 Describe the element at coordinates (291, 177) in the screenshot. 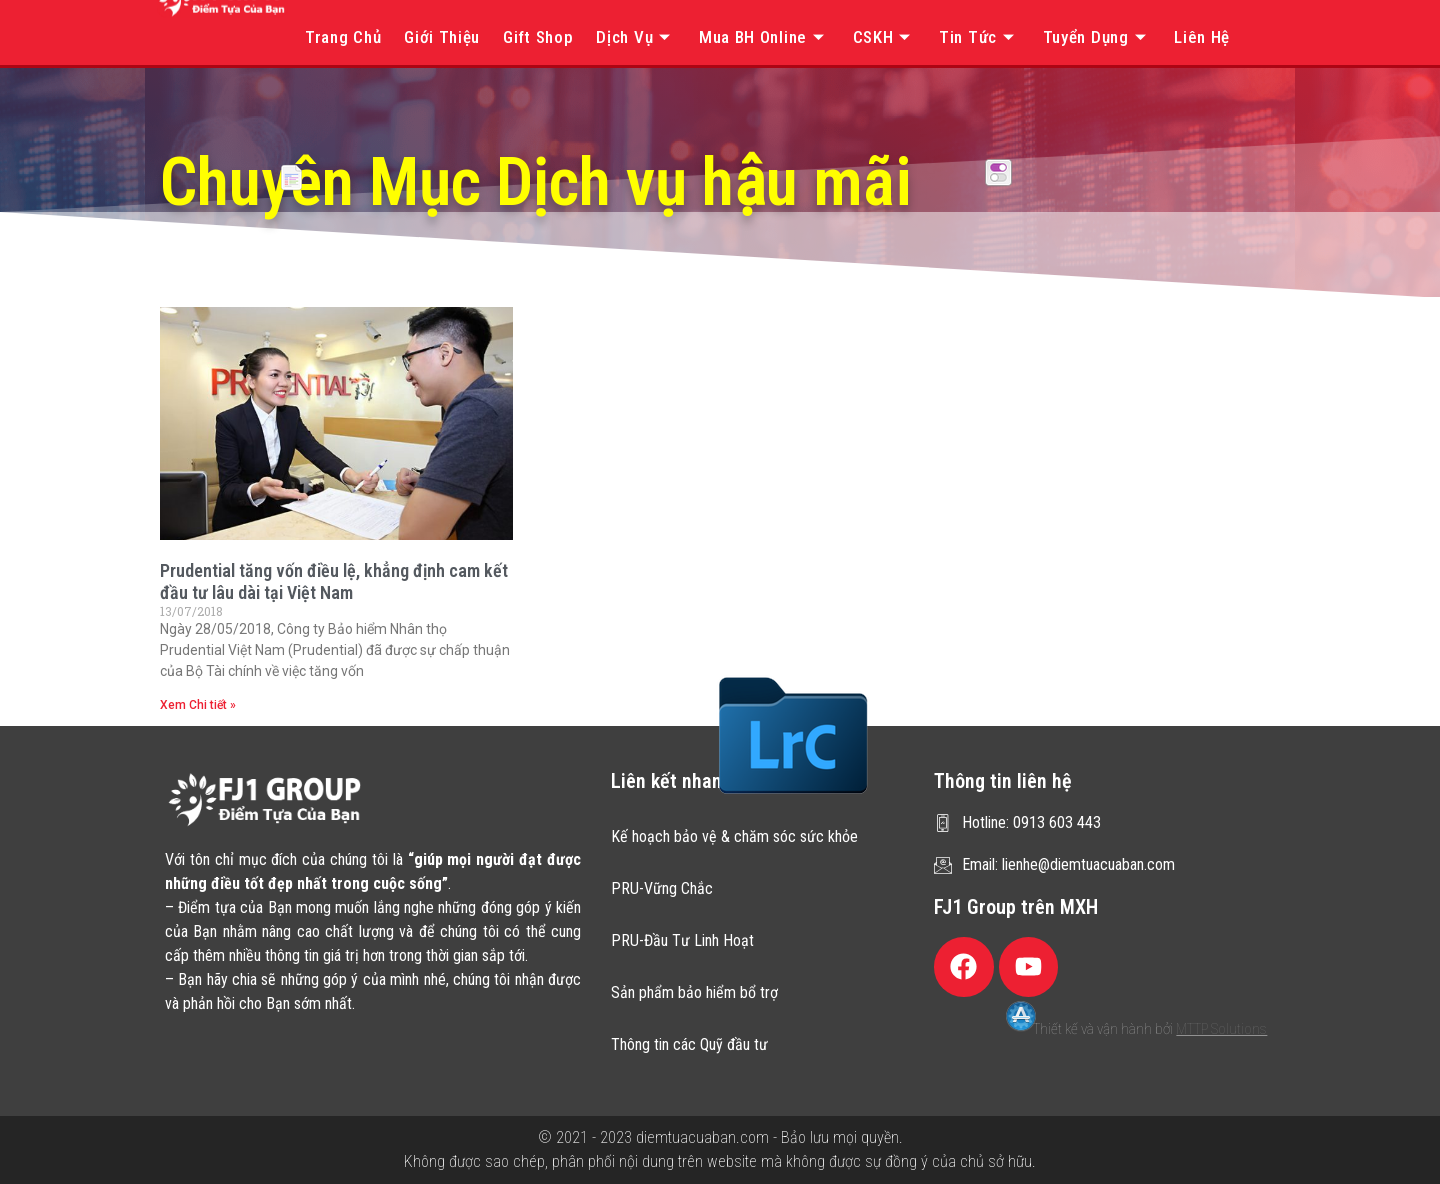

I see `access developer tools and settings` at that location.